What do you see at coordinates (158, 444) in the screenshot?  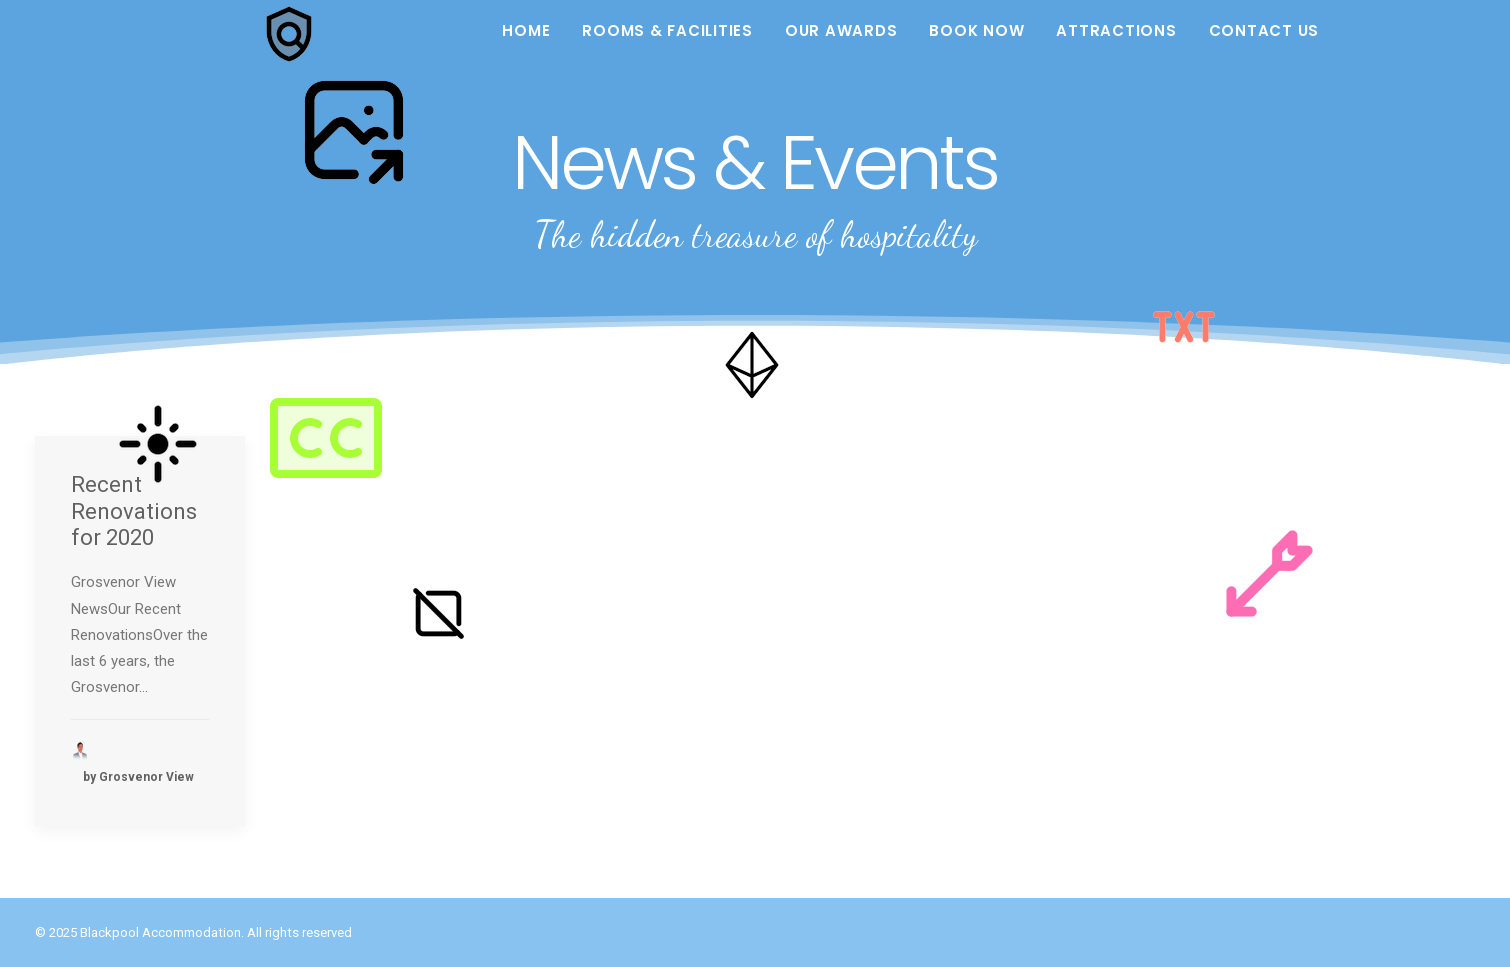 I see `adjust screen brightness` at bounding box center [158, 444].